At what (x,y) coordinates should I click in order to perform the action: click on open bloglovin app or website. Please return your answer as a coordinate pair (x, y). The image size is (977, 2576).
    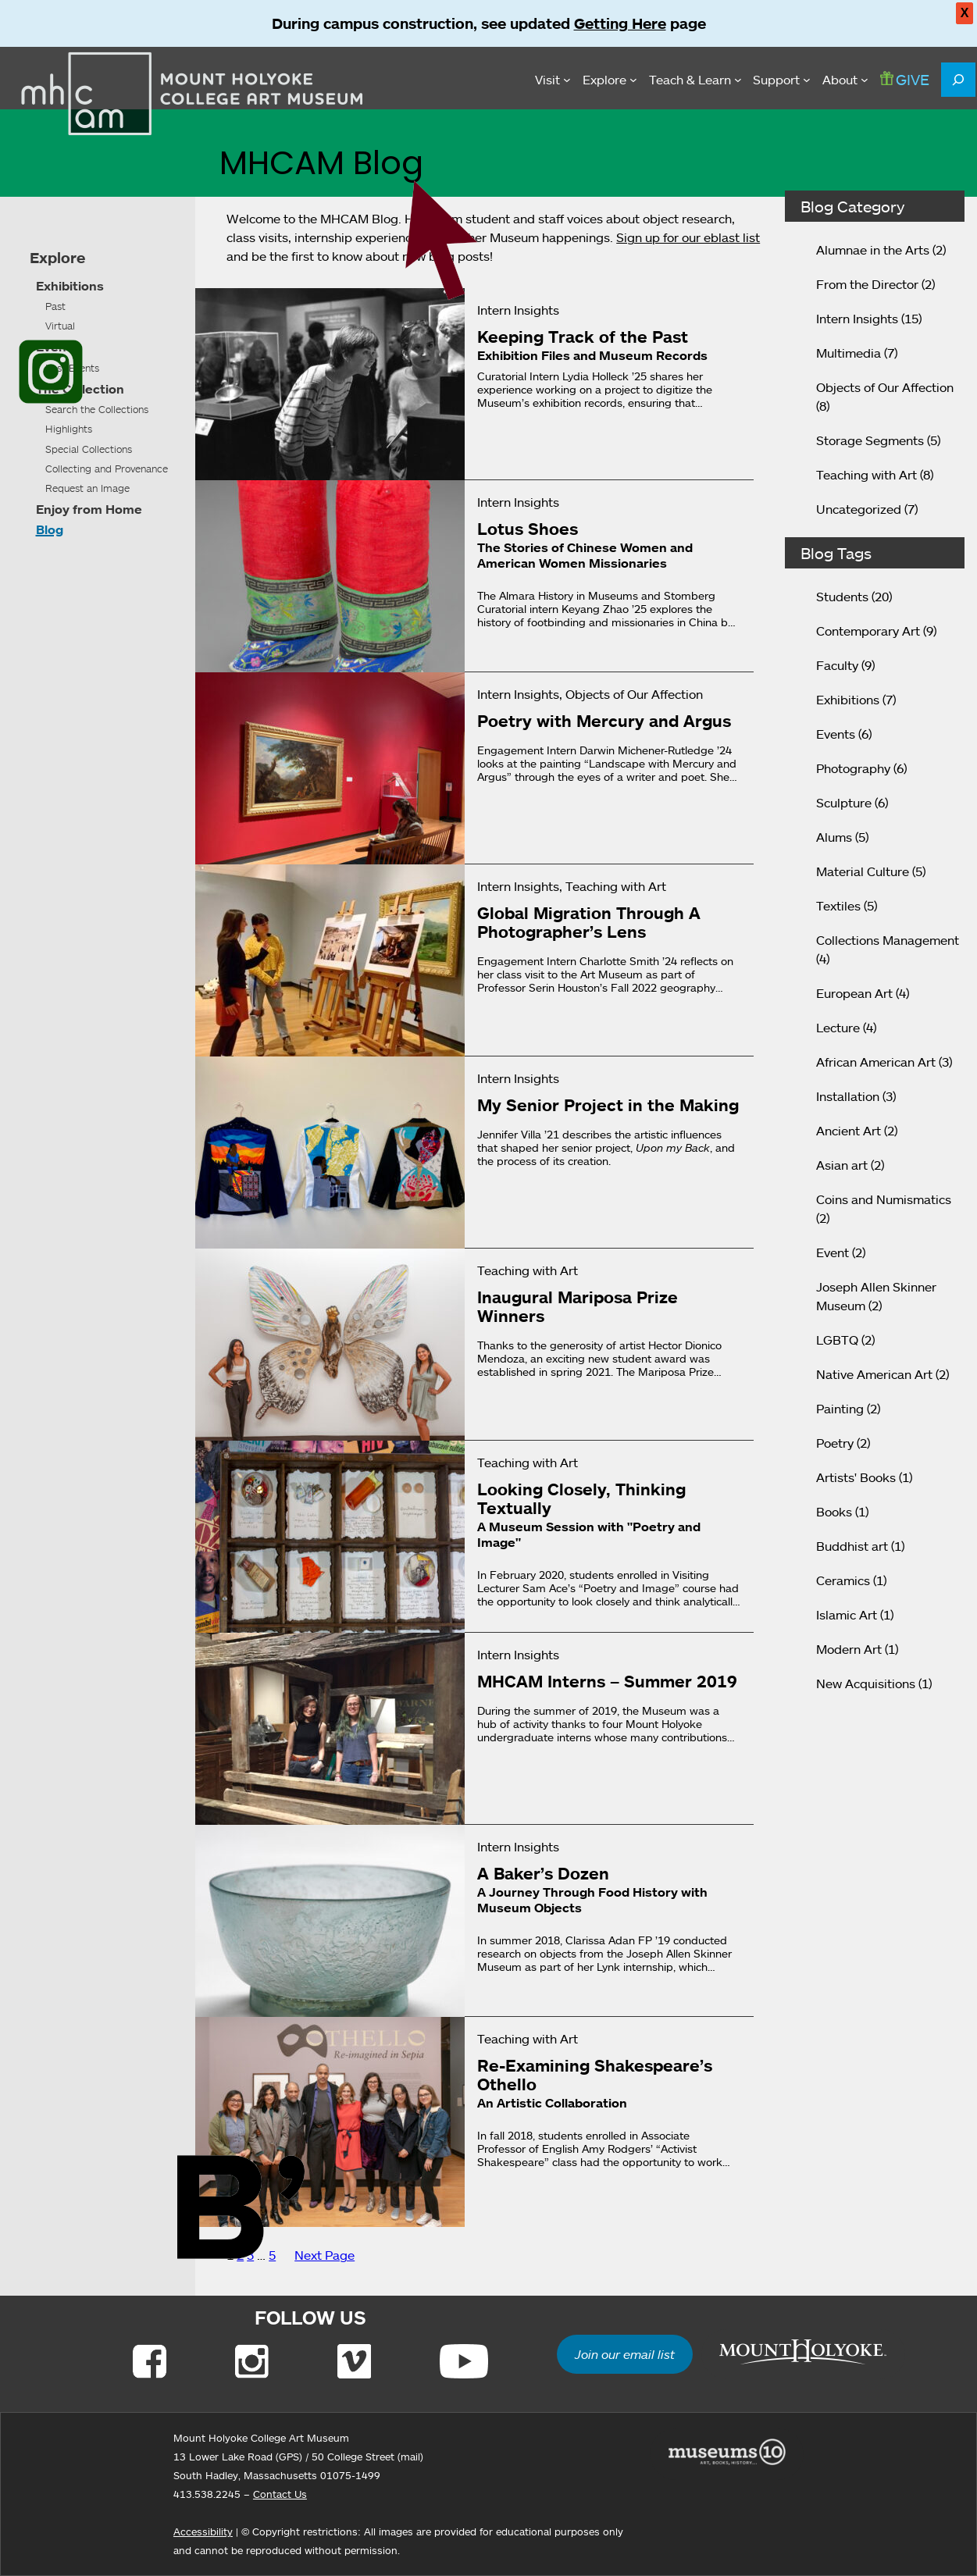
    Looking at the image, I should click on (241, 2207).